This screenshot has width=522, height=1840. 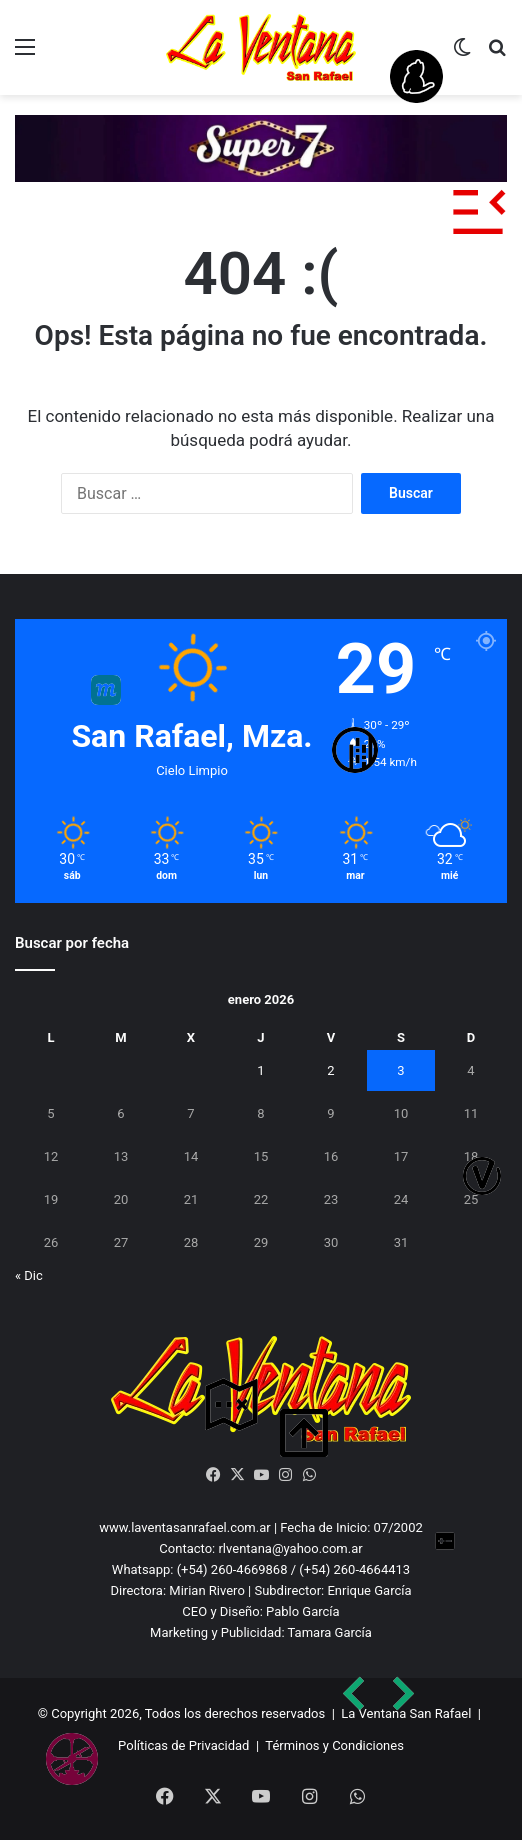 What do you see at coordinates (482, 1176) in the screenshot?
I see `semantic versioning (semver) logo` at bounding box center [482, 1176].